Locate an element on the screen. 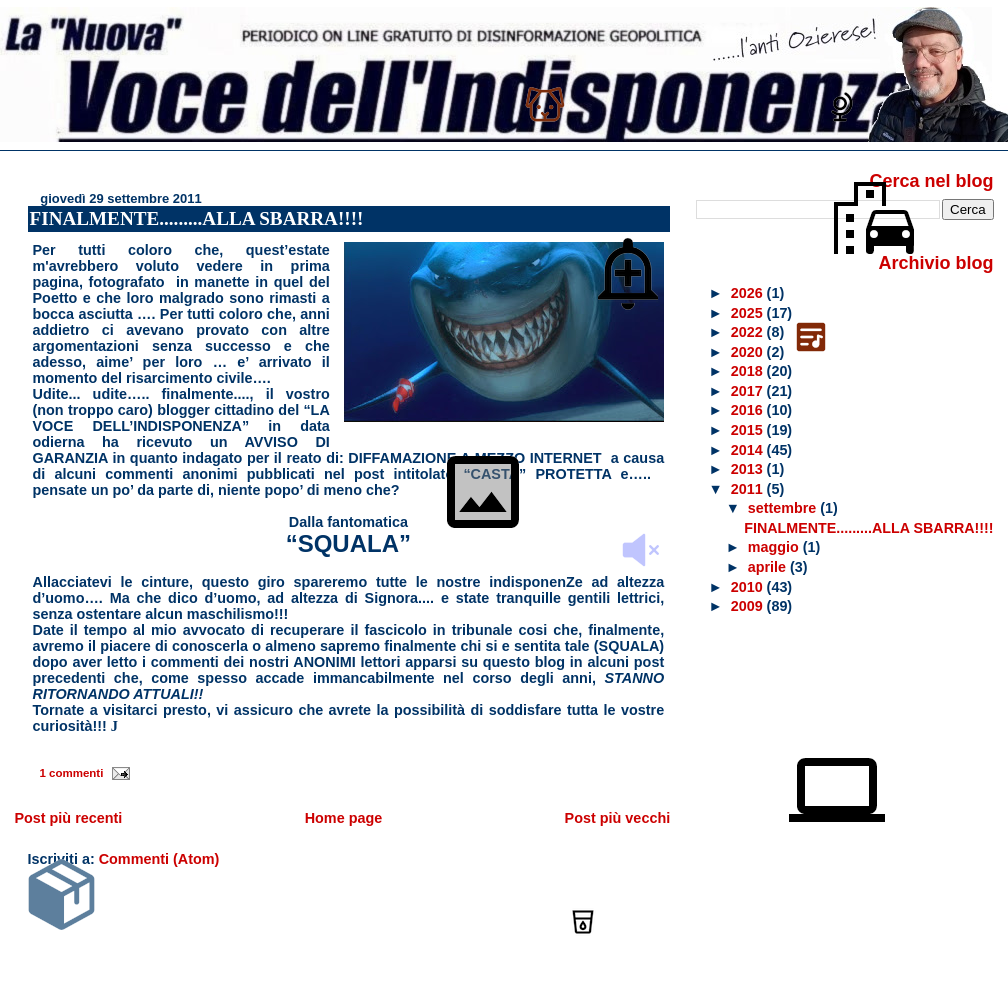  access global or international settings is located at coordinates (841, 107).